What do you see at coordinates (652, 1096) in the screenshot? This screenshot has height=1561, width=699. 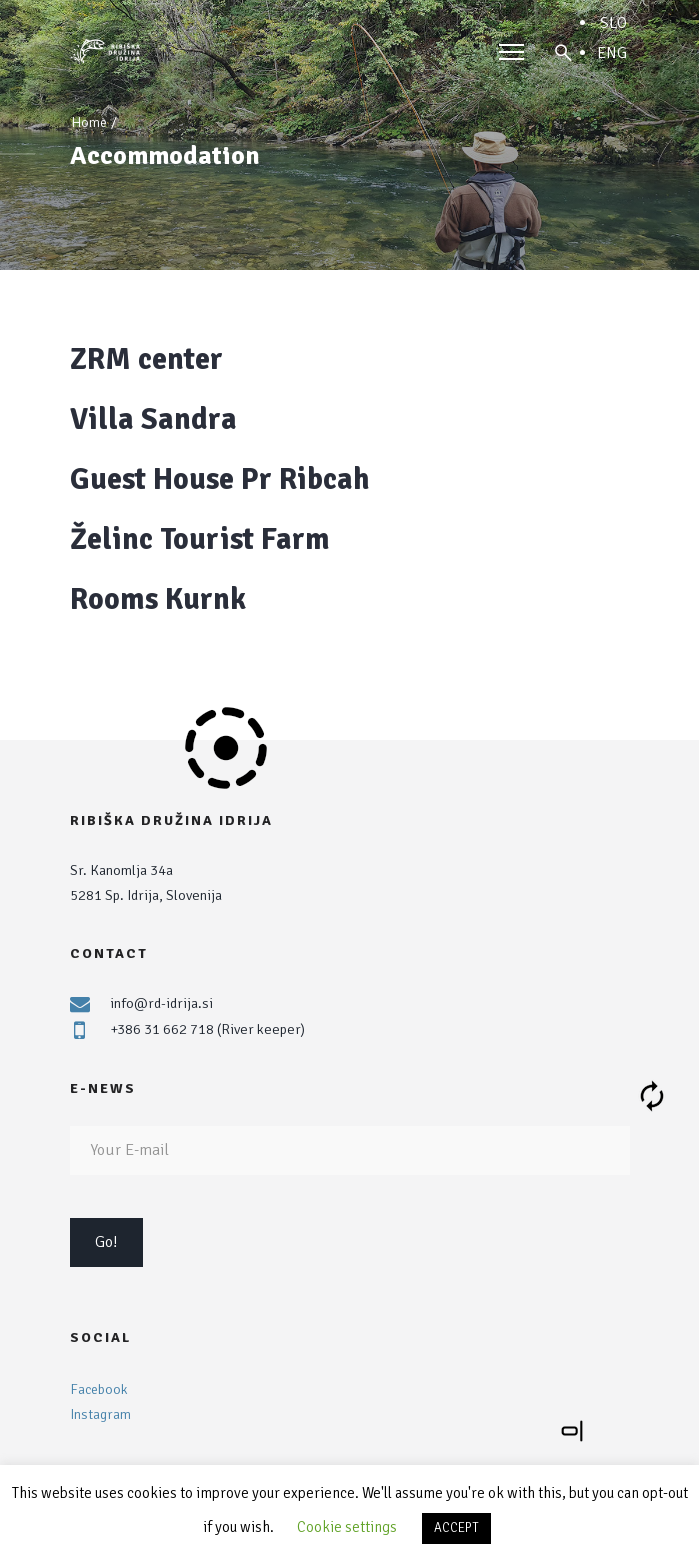 I see `refresh or reload content` at bounding box center [652, 1096].